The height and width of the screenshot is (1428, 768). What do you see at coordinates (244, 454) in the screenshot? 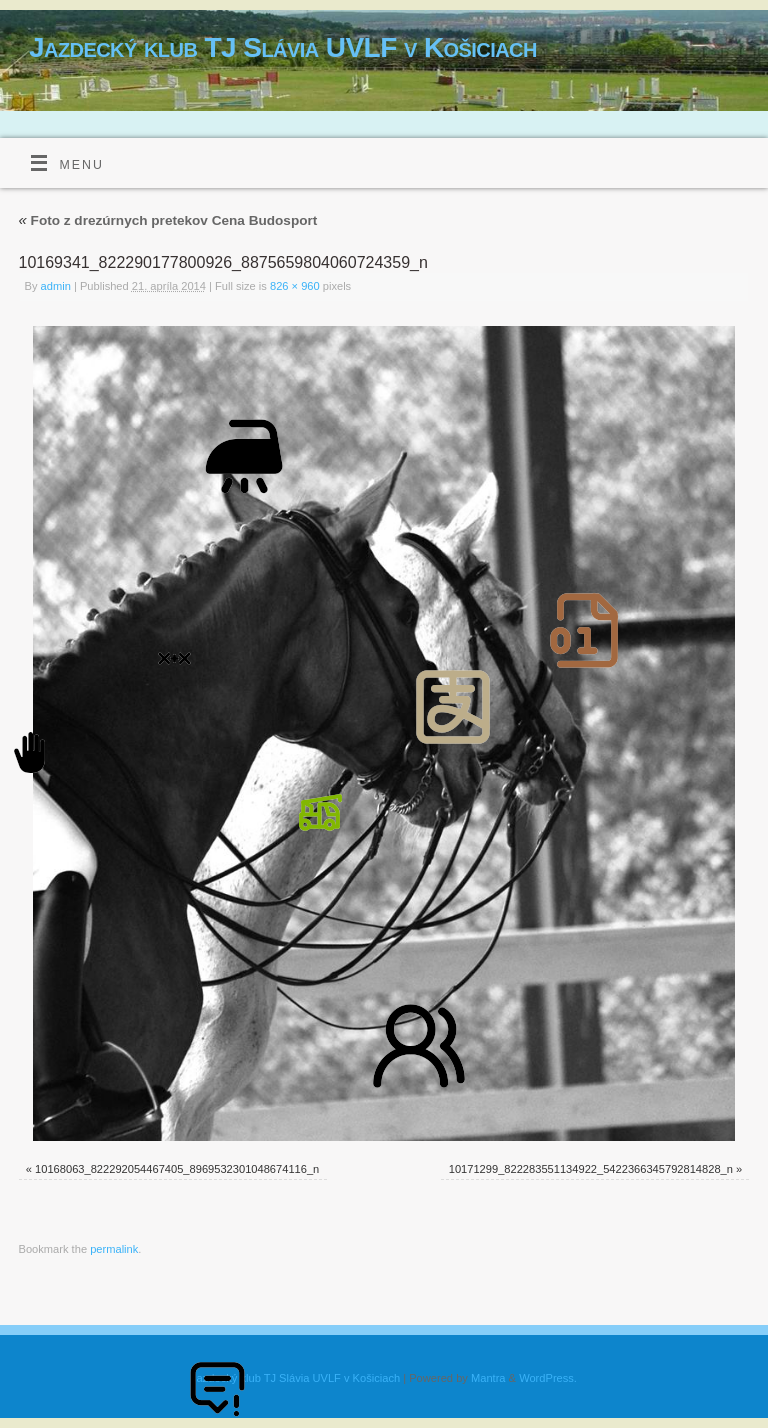
I see `indicates steam ironing setting` at bounding box center [244, 454].